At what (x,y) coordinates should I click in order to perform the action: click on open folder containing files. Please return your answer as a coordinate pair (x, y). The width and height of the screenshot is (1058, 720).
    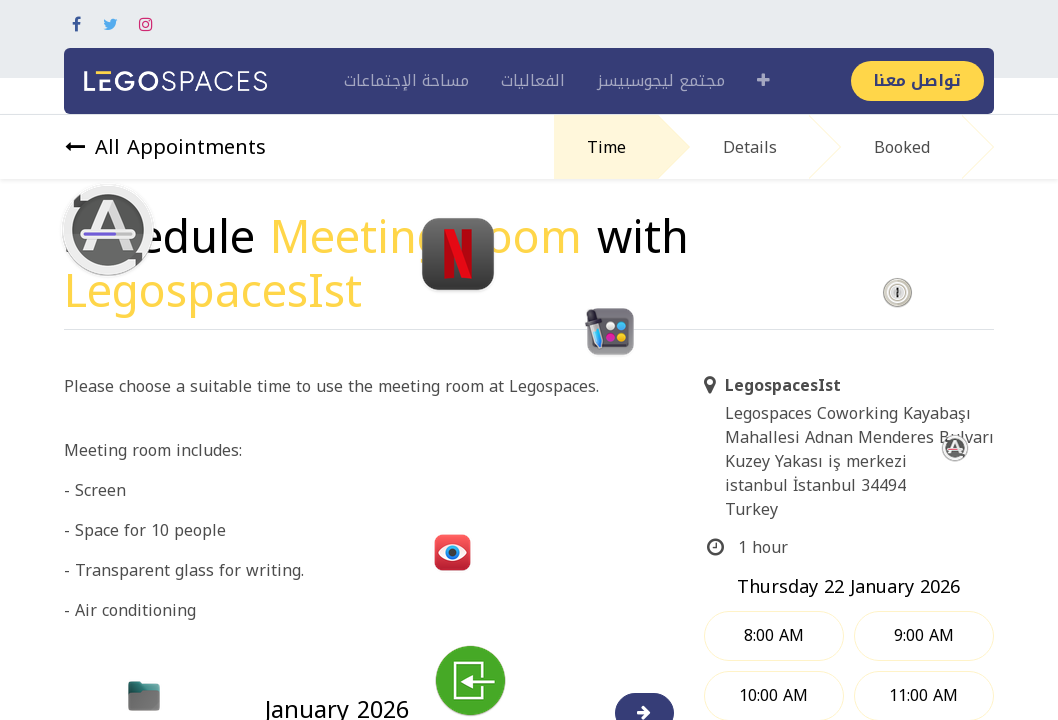
    Looking at the image, I should click on (144, 696).